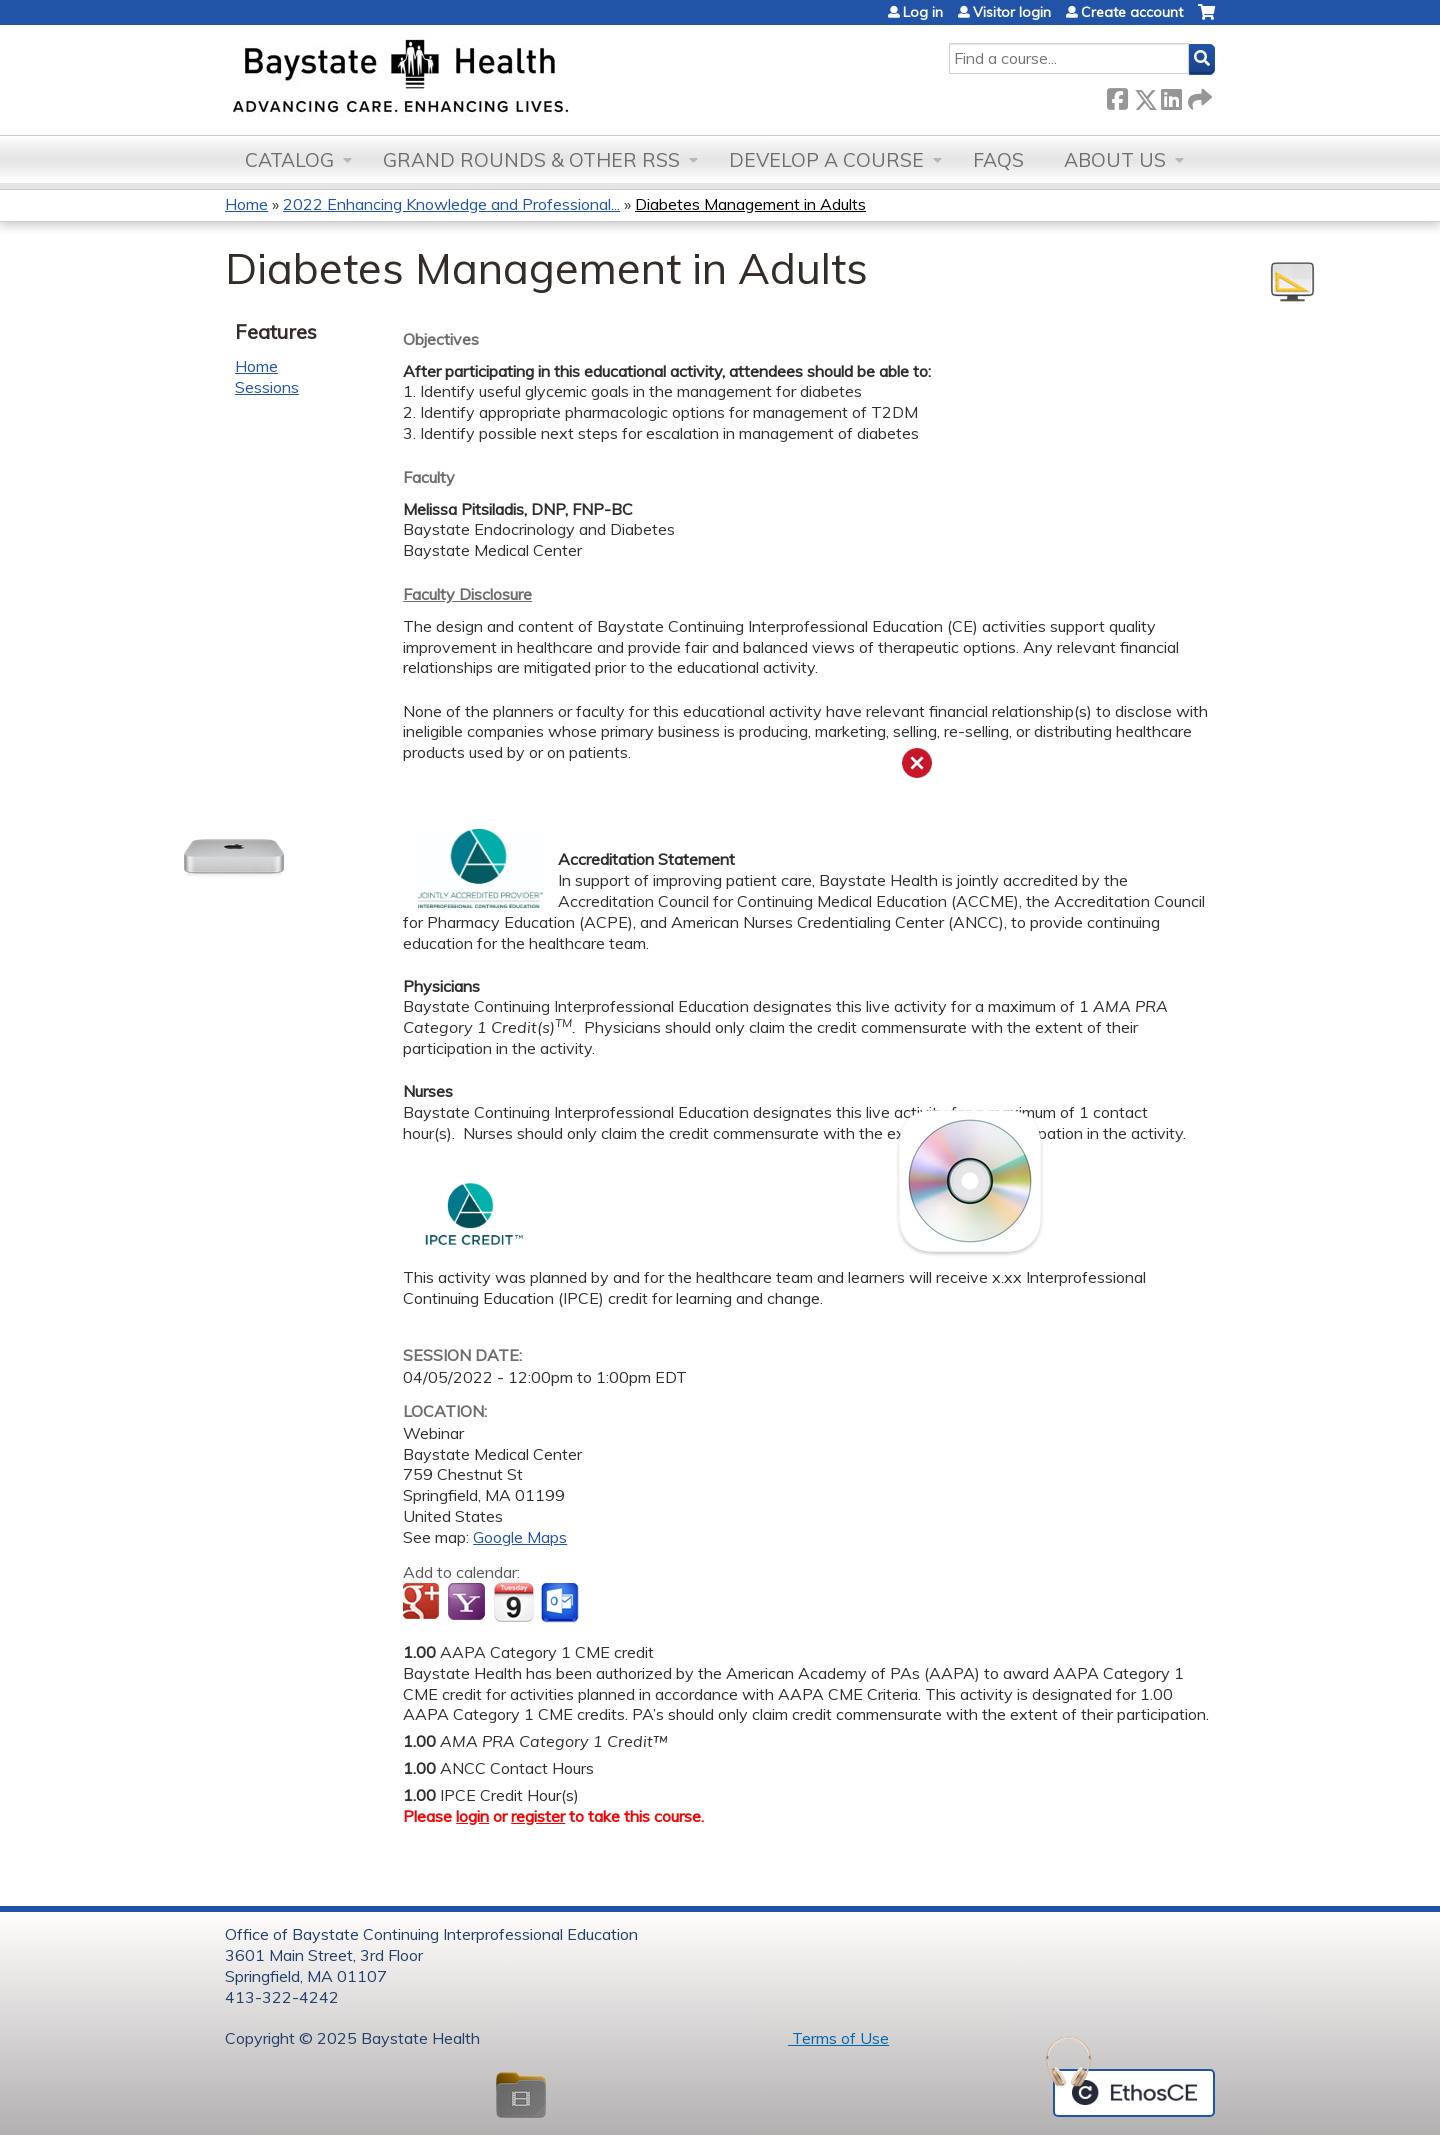  Describe the element at coordinates (970, 1181) in the screenshot. I see `access optical disc settings or media` at that location.